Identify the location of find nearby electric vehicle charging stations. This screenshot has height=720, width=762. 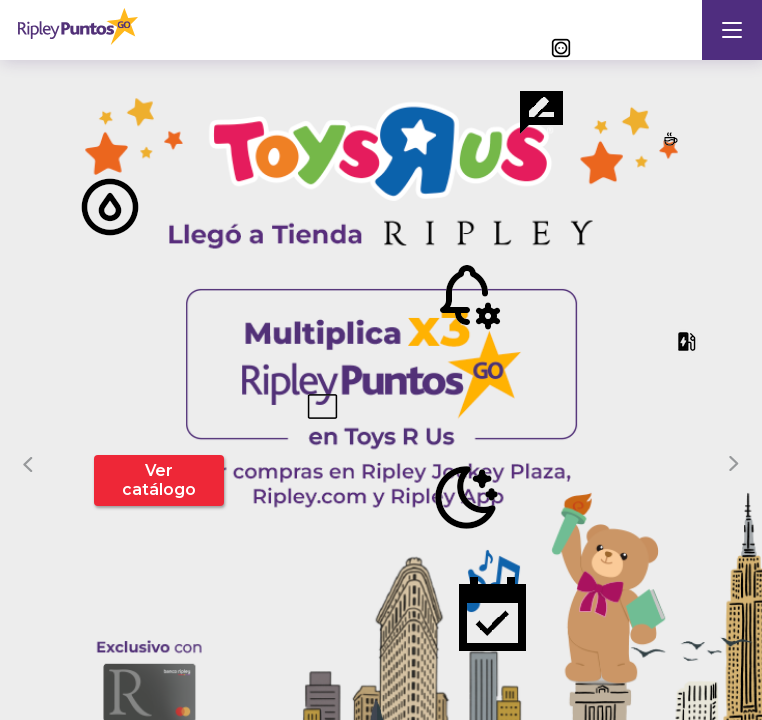
(686, 341).